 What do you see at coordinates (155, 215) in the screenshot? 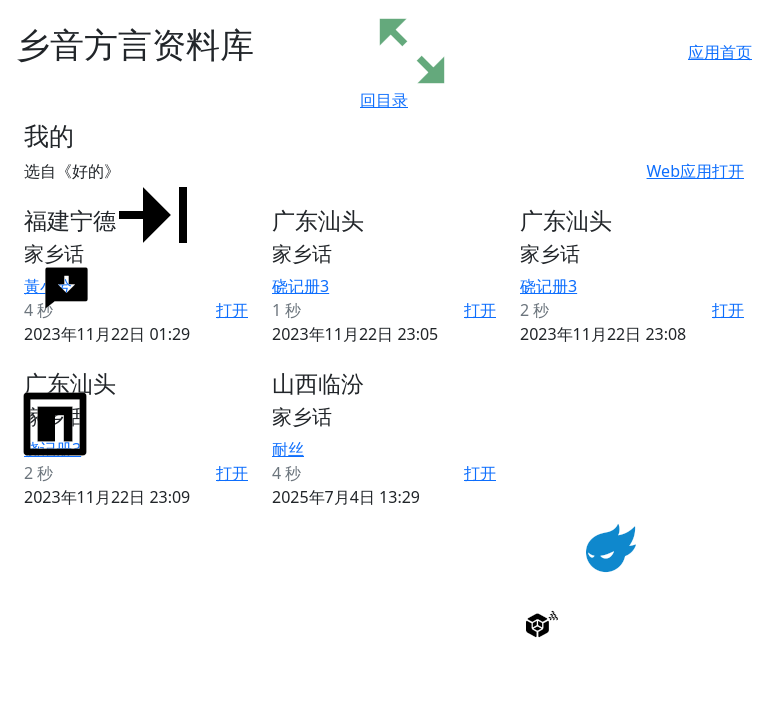
I see `collapse panel to the right` at bounding box center [155, 215].